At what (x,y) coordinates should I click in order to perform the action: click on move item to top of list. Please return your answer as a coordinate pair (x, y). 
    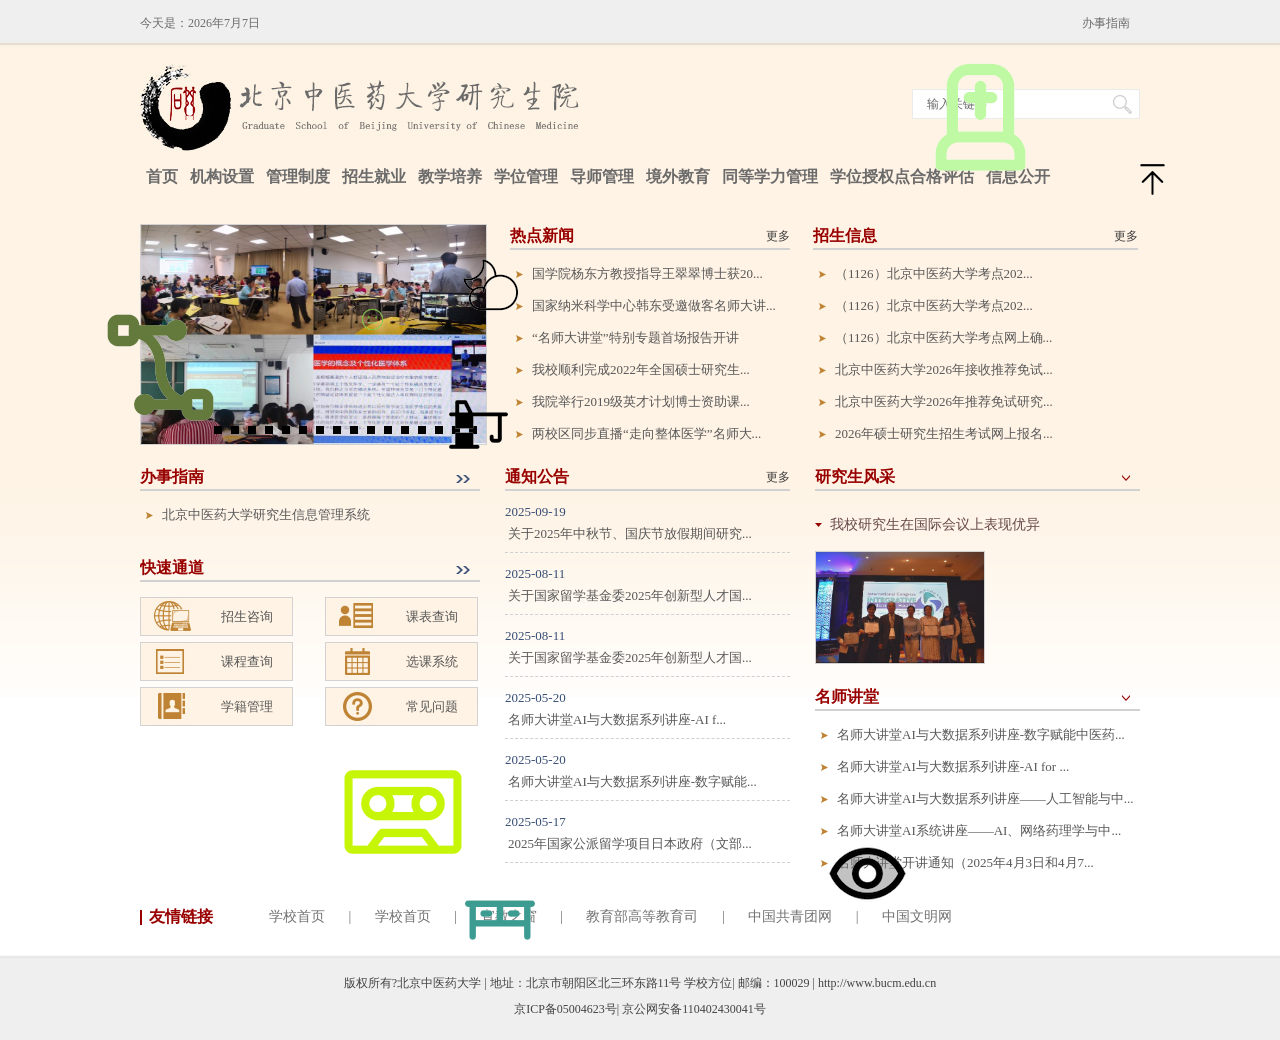
    Looking at the image, I should click on (1152, 179).